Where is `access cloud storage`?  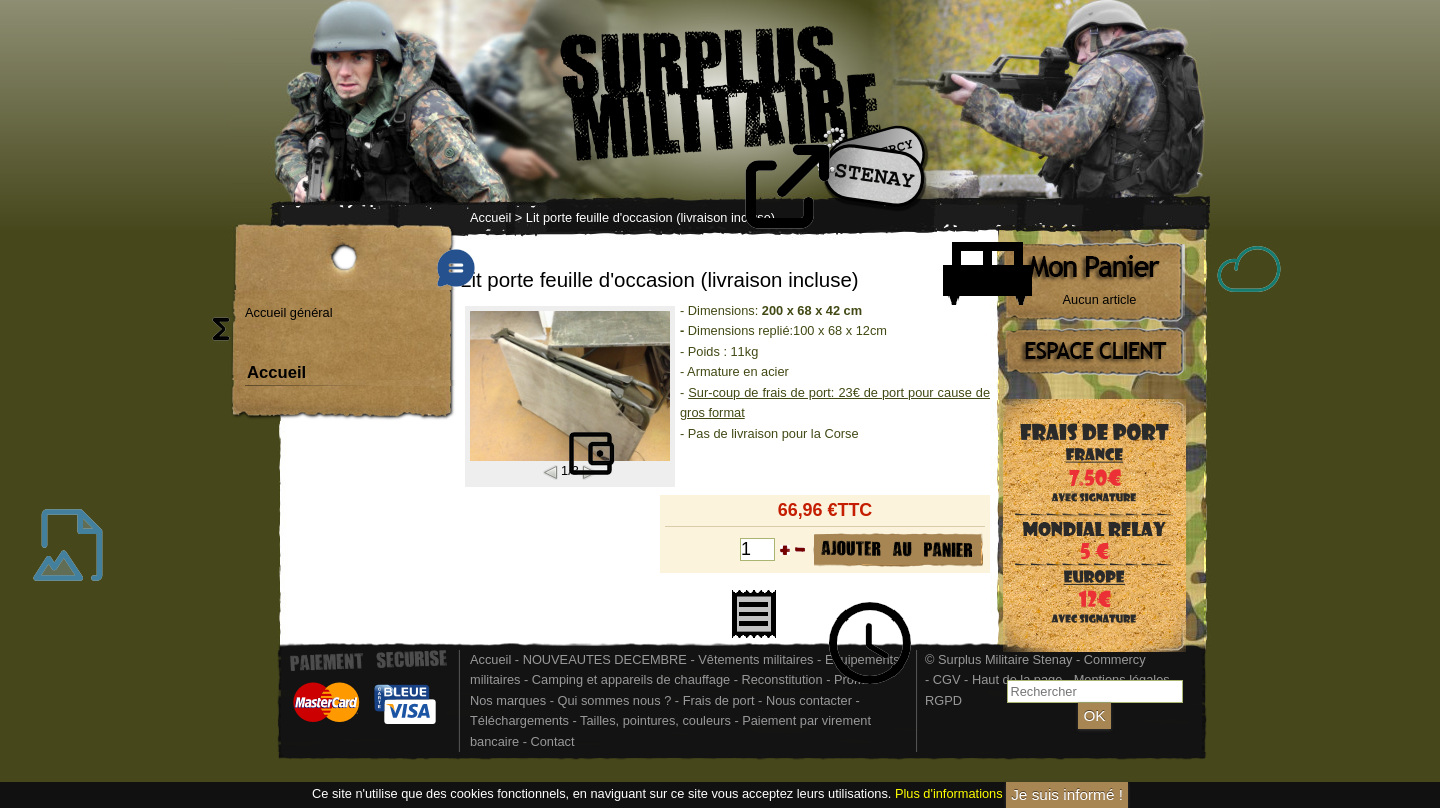
access cloud storage is located at coordinates (1249, 269).